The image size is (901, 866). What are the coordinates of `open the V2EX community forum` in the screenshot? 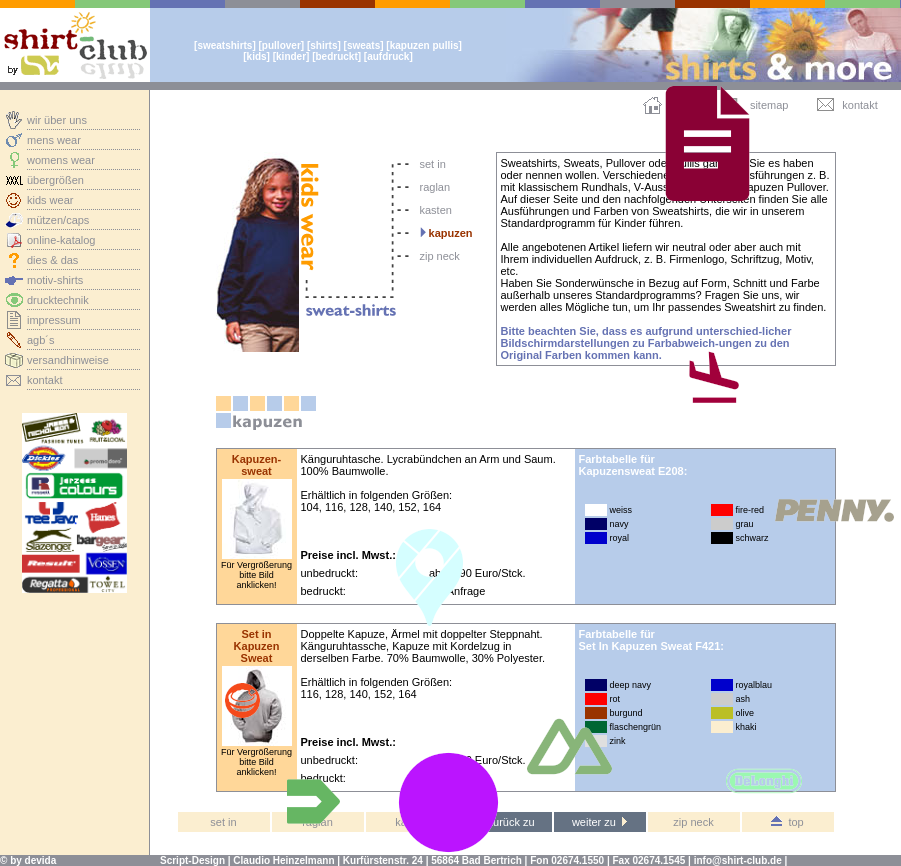 It's located at (313, 801).